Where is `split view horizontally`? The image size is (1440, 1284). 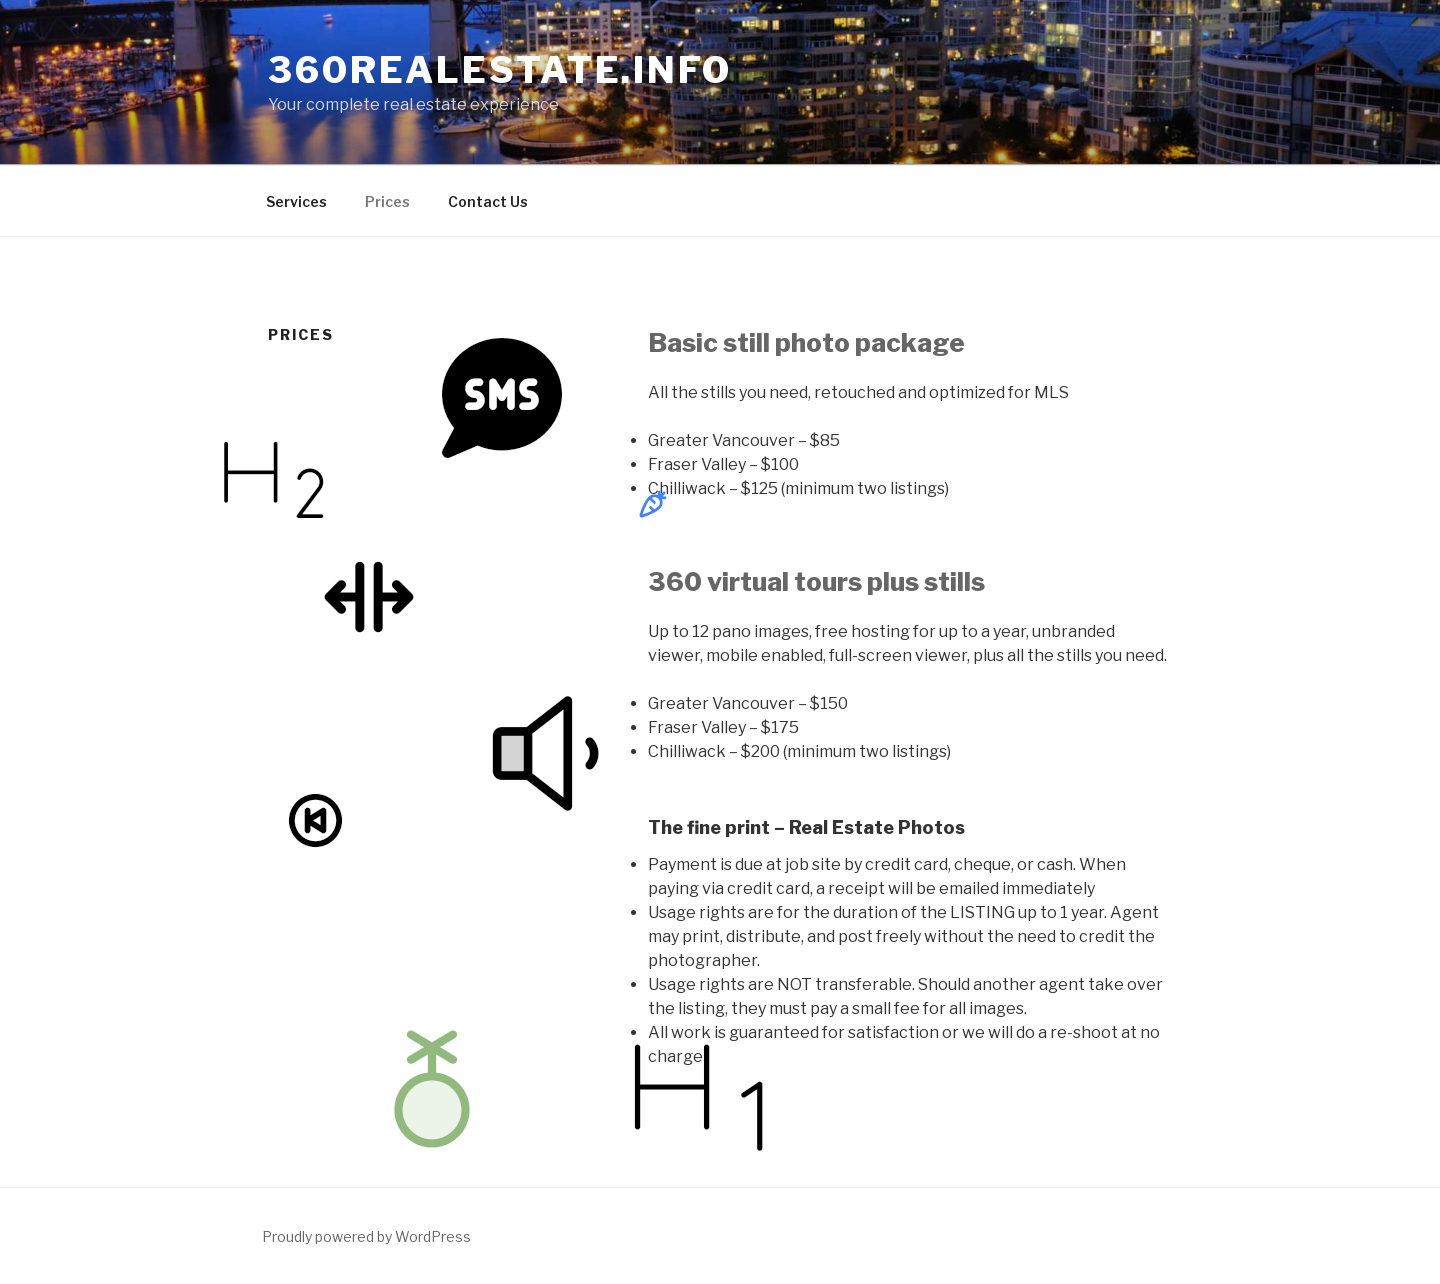
split view horizontally is located at coordinates (369, 597).